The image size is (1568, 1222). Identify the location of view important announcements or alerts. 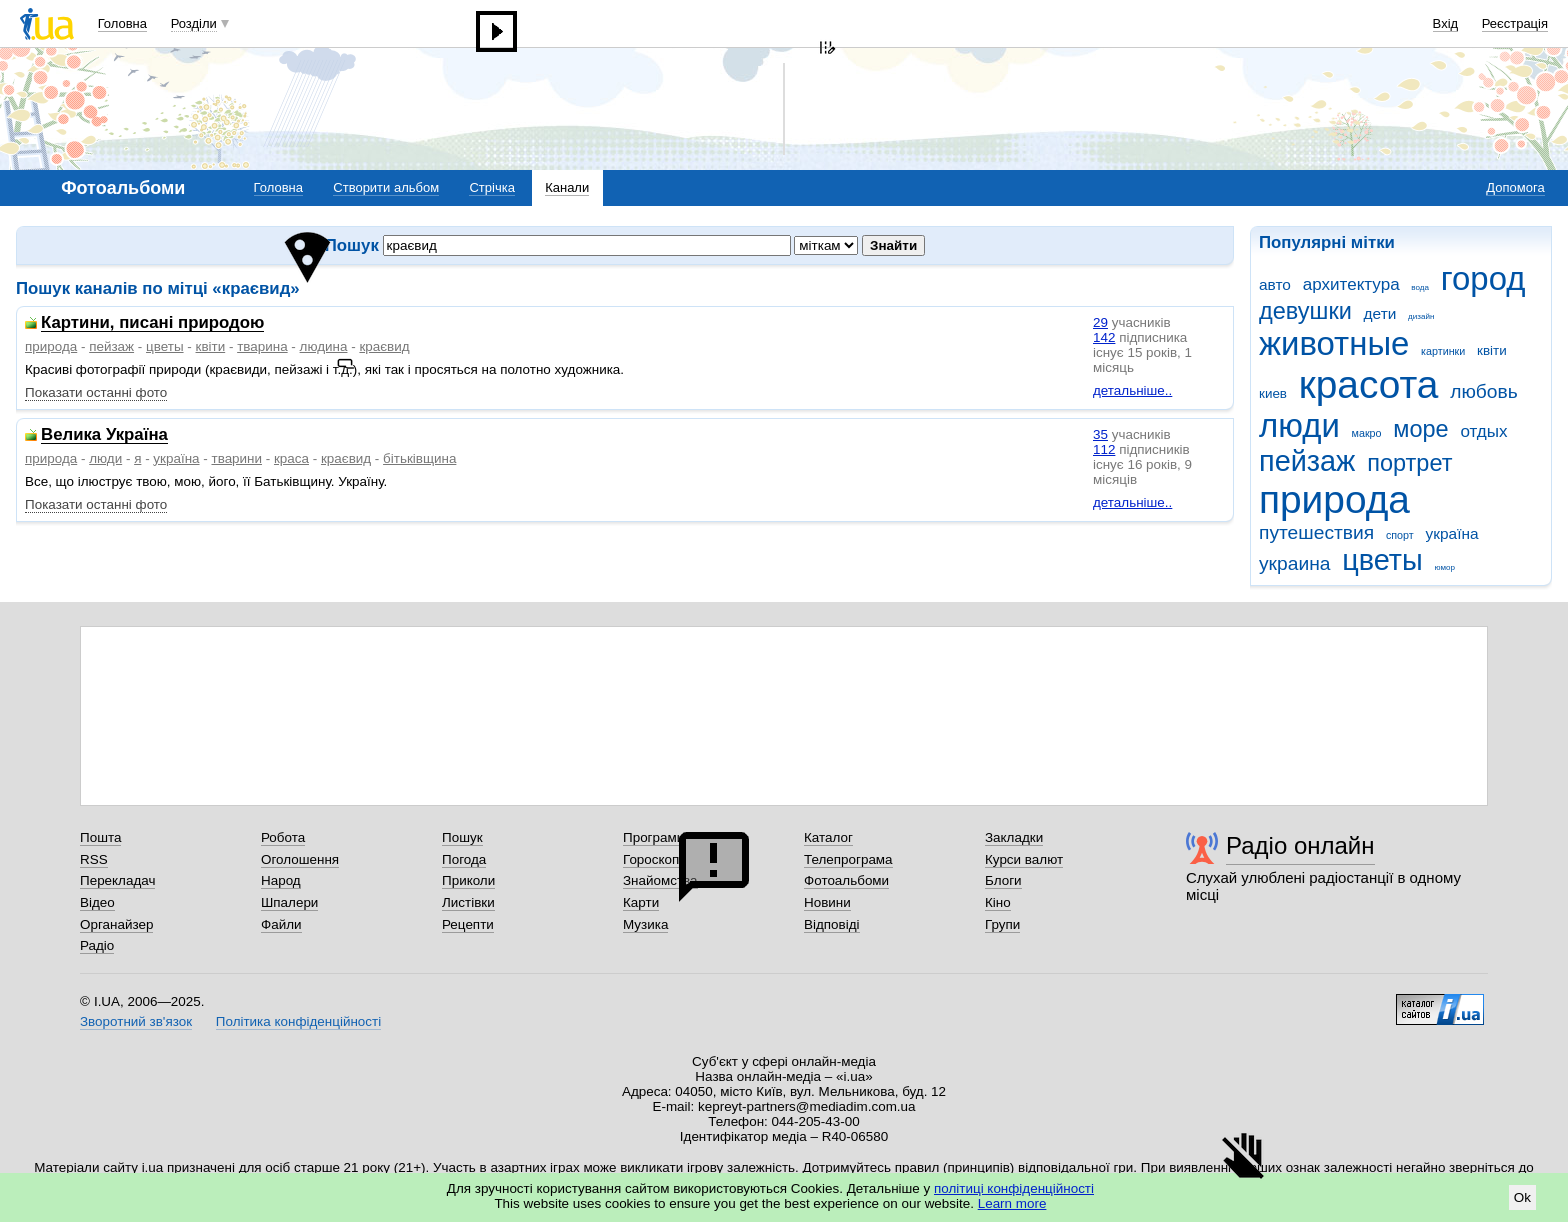
(714, 867).